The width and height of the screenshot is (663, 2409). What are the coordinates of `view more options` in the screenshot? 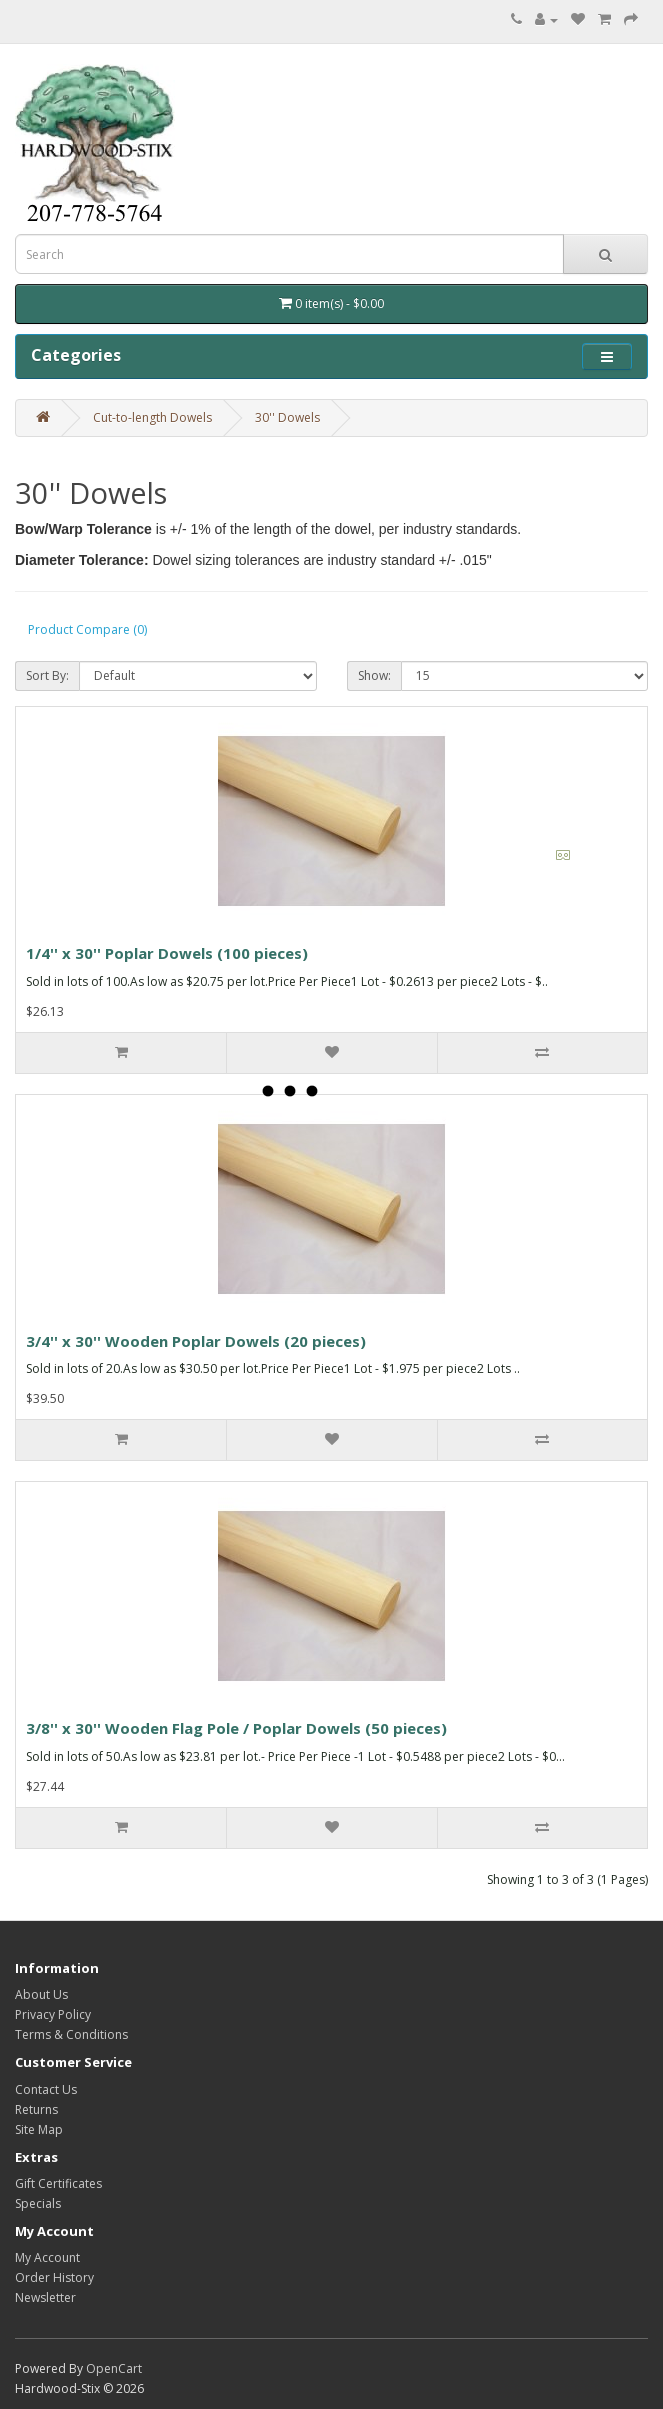 It's located at (290, 1091).